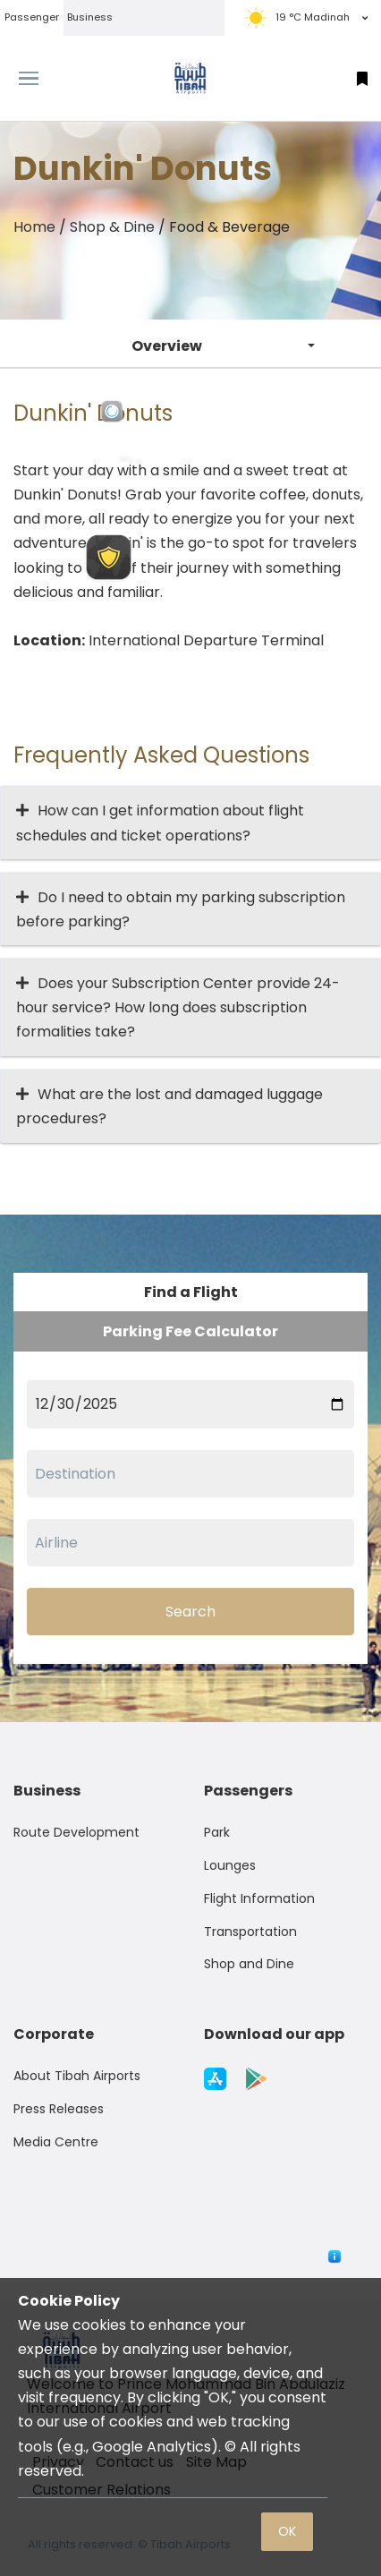  What do you see at coordinates (125, 459) in the screenshot?
I see `indicates battery level at 80% charge` at bounding box center [125, 459].